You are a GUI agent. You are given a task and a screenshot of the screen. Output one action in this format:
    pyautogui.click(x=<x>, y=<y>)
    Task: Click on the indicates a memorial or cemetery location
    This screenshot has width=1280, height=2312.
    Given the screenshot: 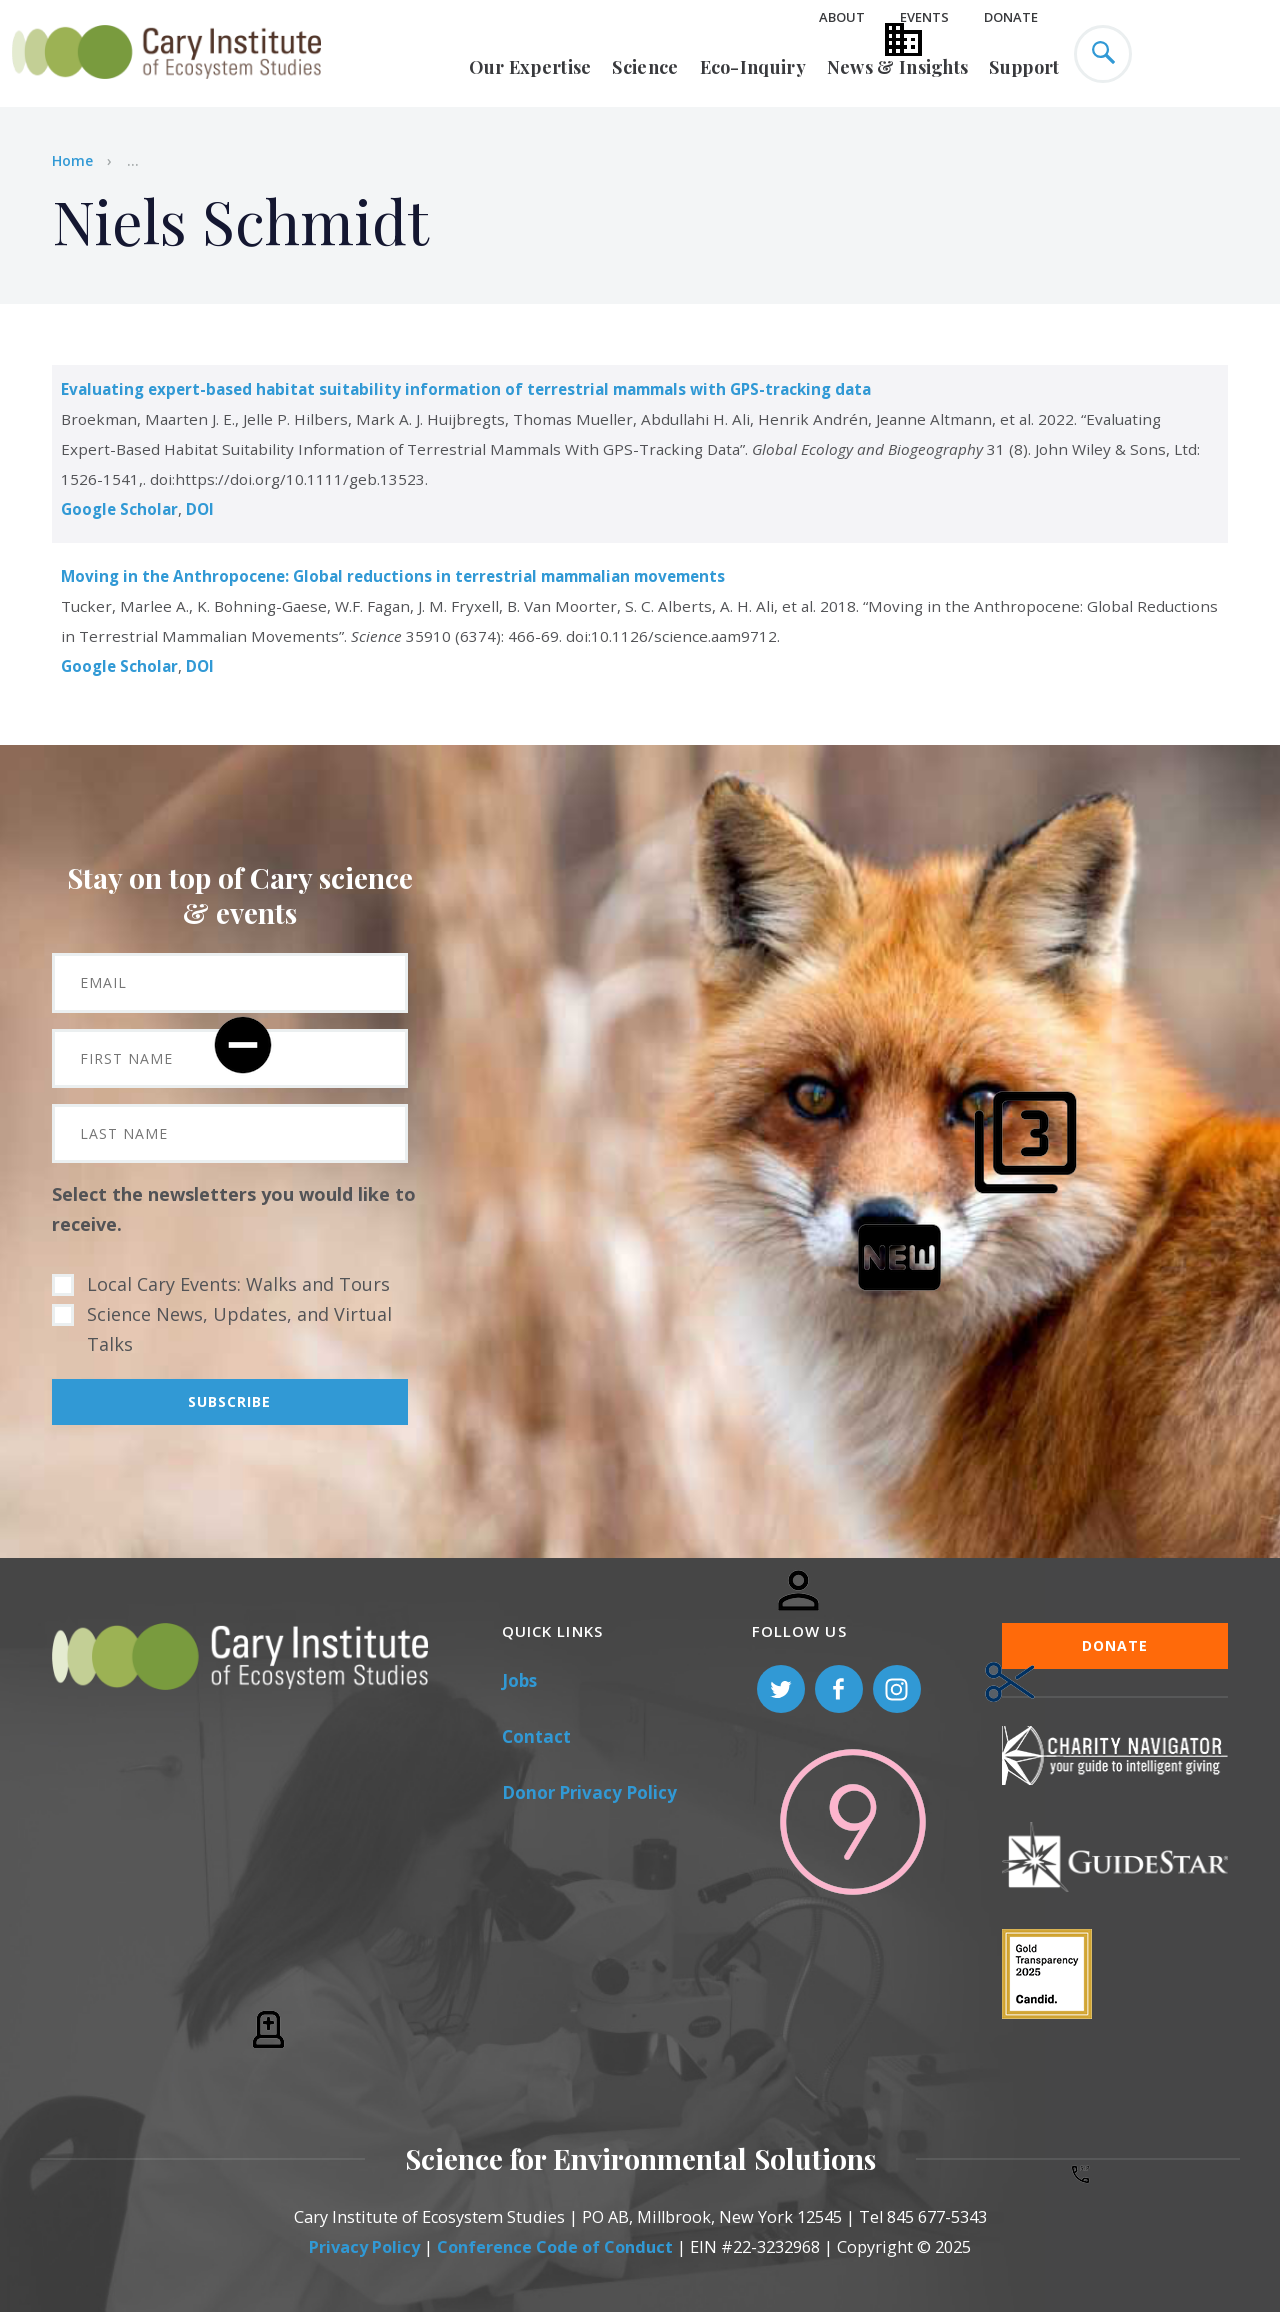 What is the action you would take?
    pyautogui.click(x=268, y=2028)
    